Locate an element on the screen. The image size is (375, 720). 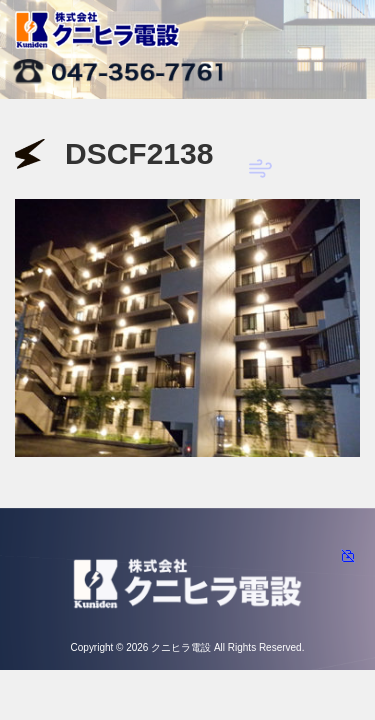
first aid or medical services unavailable is located at coordinates (348, 556).